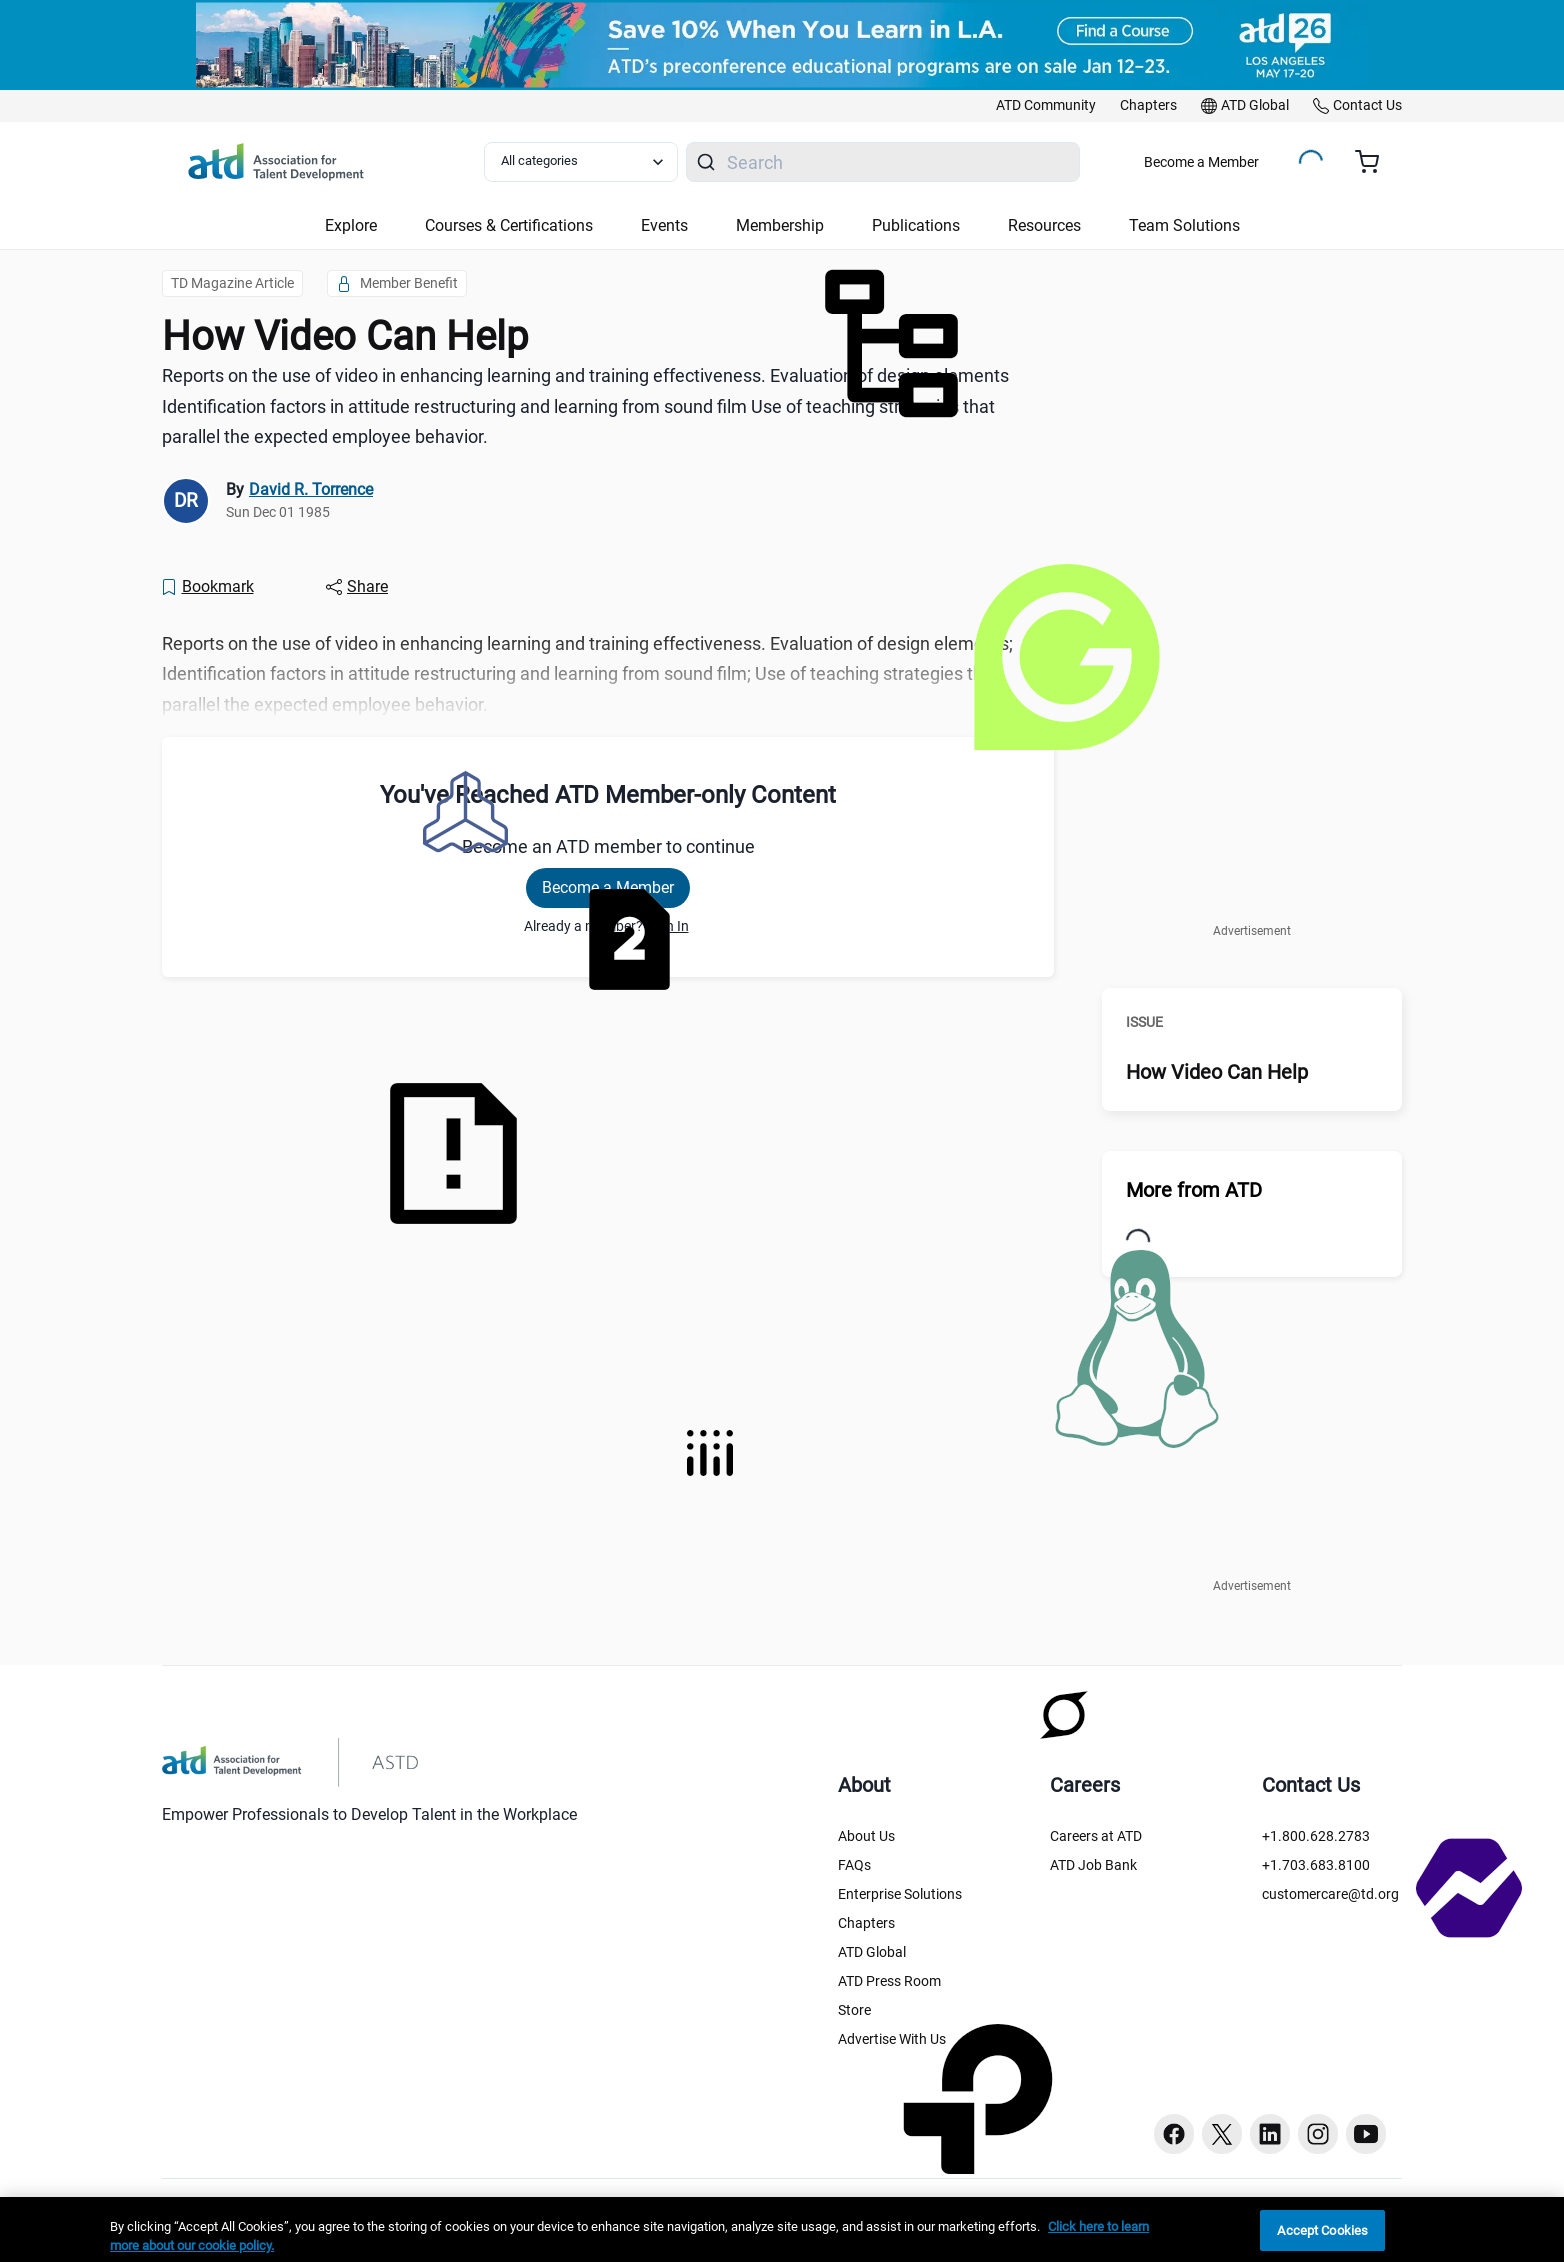  What do you see at coordinates (629, 939) in the screenshot?
I see `indicates sim card slot 2 is active` at bounding box center [629, 939].